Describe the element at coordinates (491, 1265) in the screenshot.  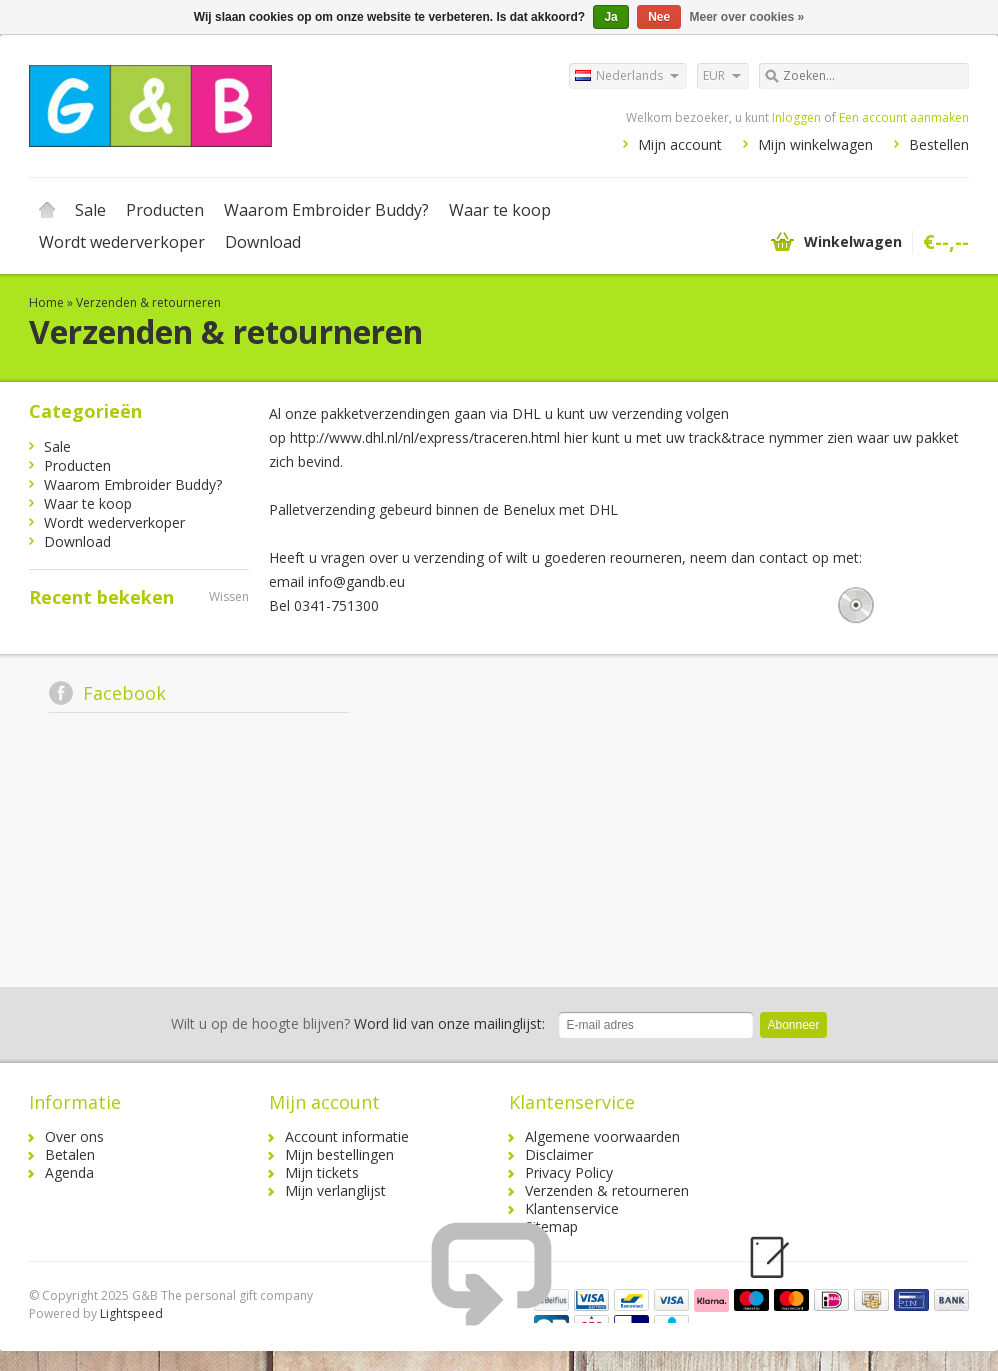
I see `enable playlist repeat mode` at that location.